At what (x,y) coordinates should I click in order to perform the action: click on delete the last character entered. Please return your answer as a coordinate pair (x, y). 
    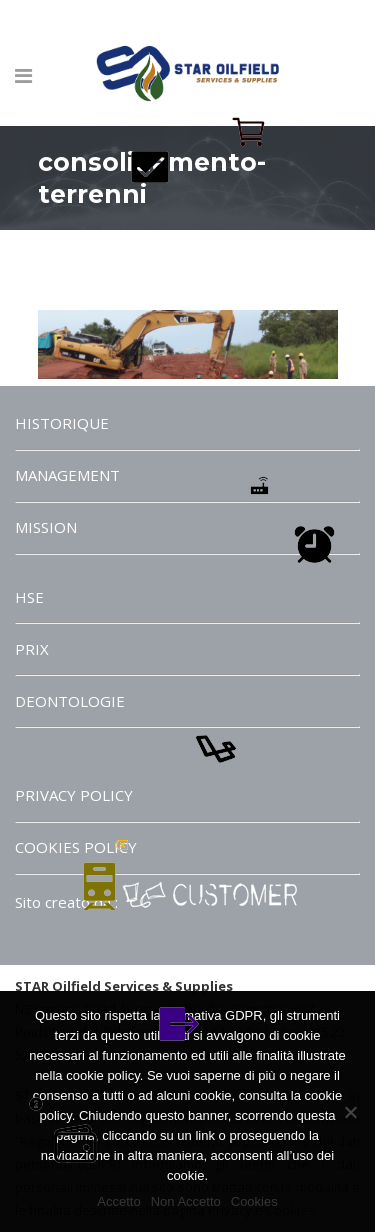
    Looking at the image, I should click on (122, 845).